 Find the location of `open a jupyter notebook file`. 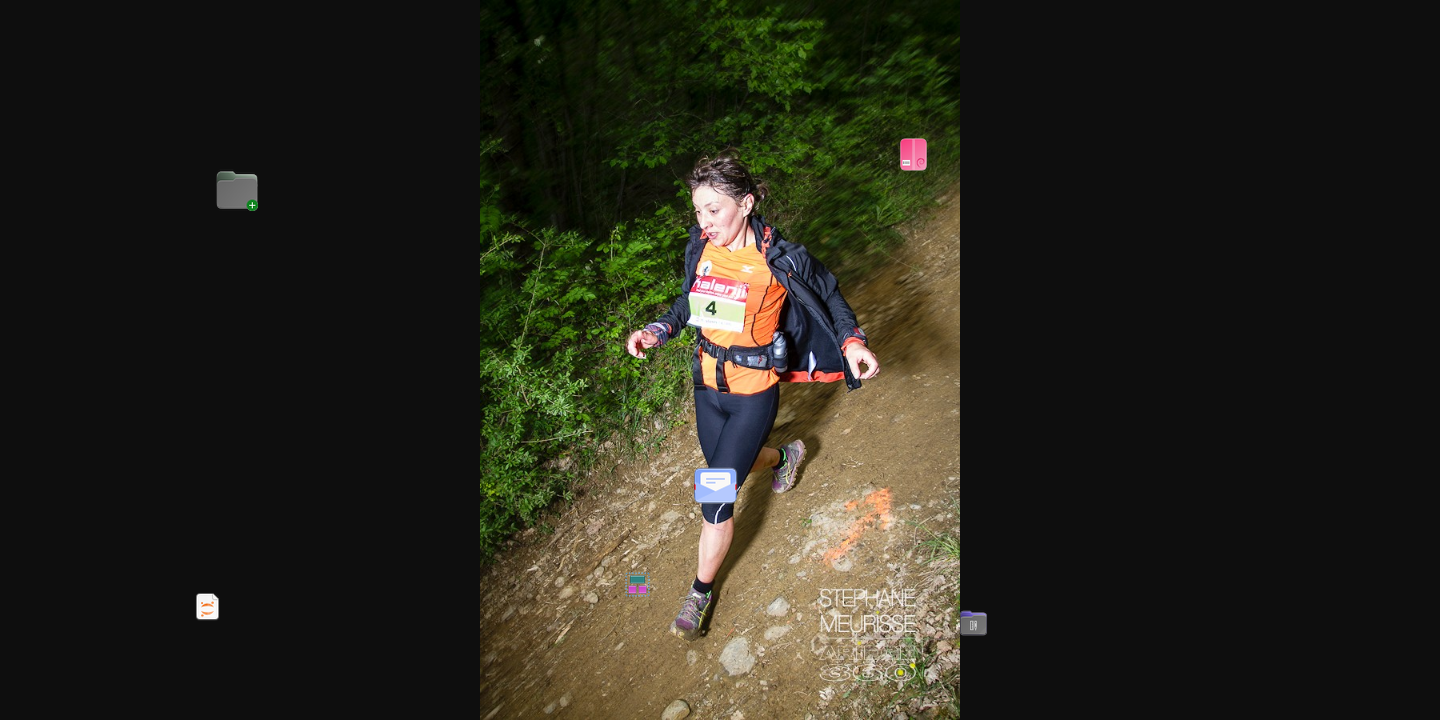

open a jupyter notebook file is located at coordinates (207, 606).